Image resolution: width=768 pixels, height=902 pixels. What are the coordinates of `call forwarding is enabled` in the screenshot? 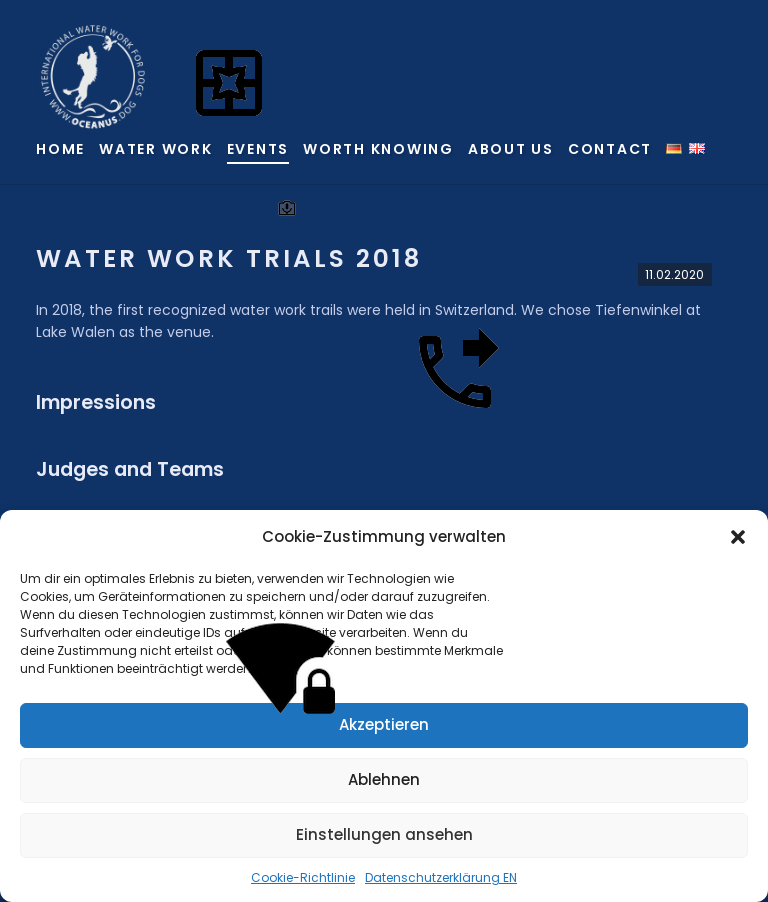 It's located at (455, 372).